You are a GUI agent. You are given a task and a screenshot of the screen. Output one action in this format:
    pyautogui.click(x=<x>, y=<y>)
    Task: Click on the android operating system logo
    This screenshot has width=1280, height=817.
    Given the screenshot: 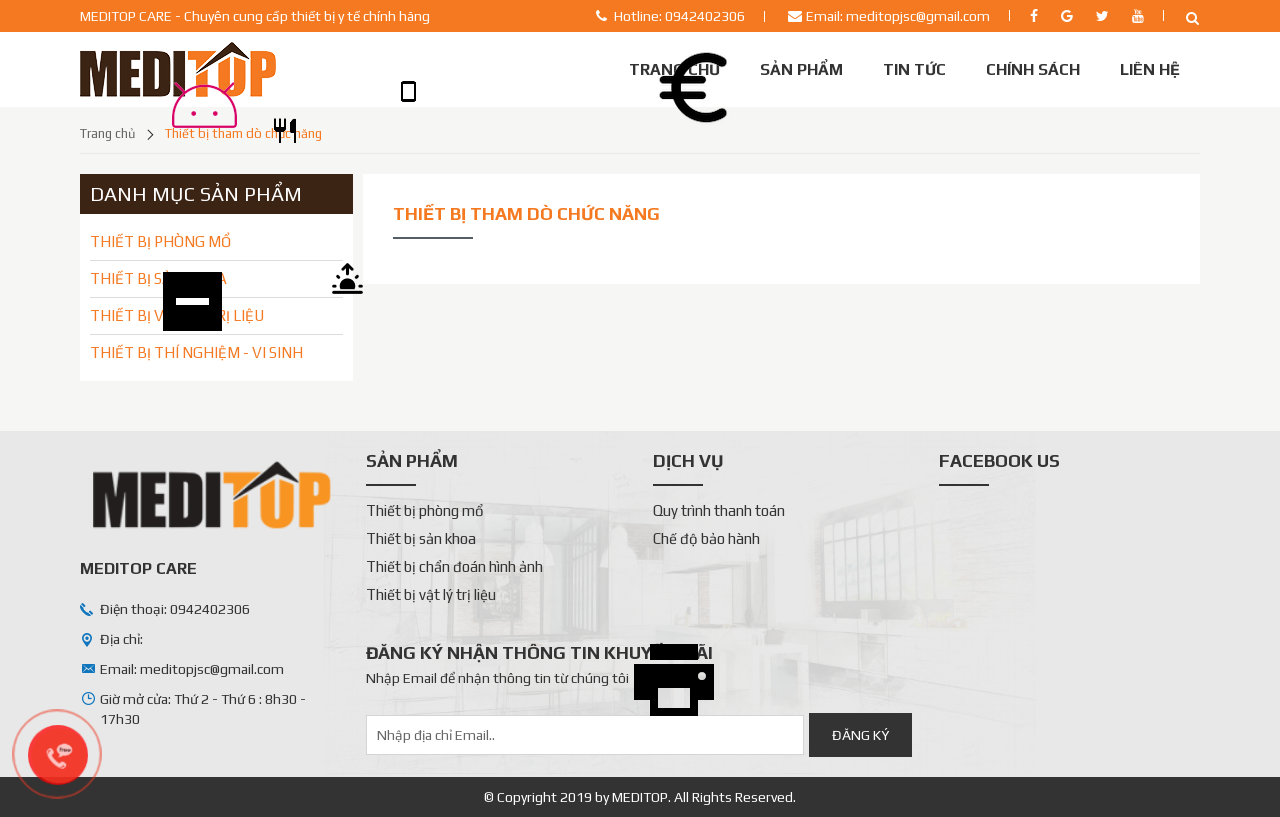 What is the action you would take?
    pyautogui.click(x=204, y=107)
    